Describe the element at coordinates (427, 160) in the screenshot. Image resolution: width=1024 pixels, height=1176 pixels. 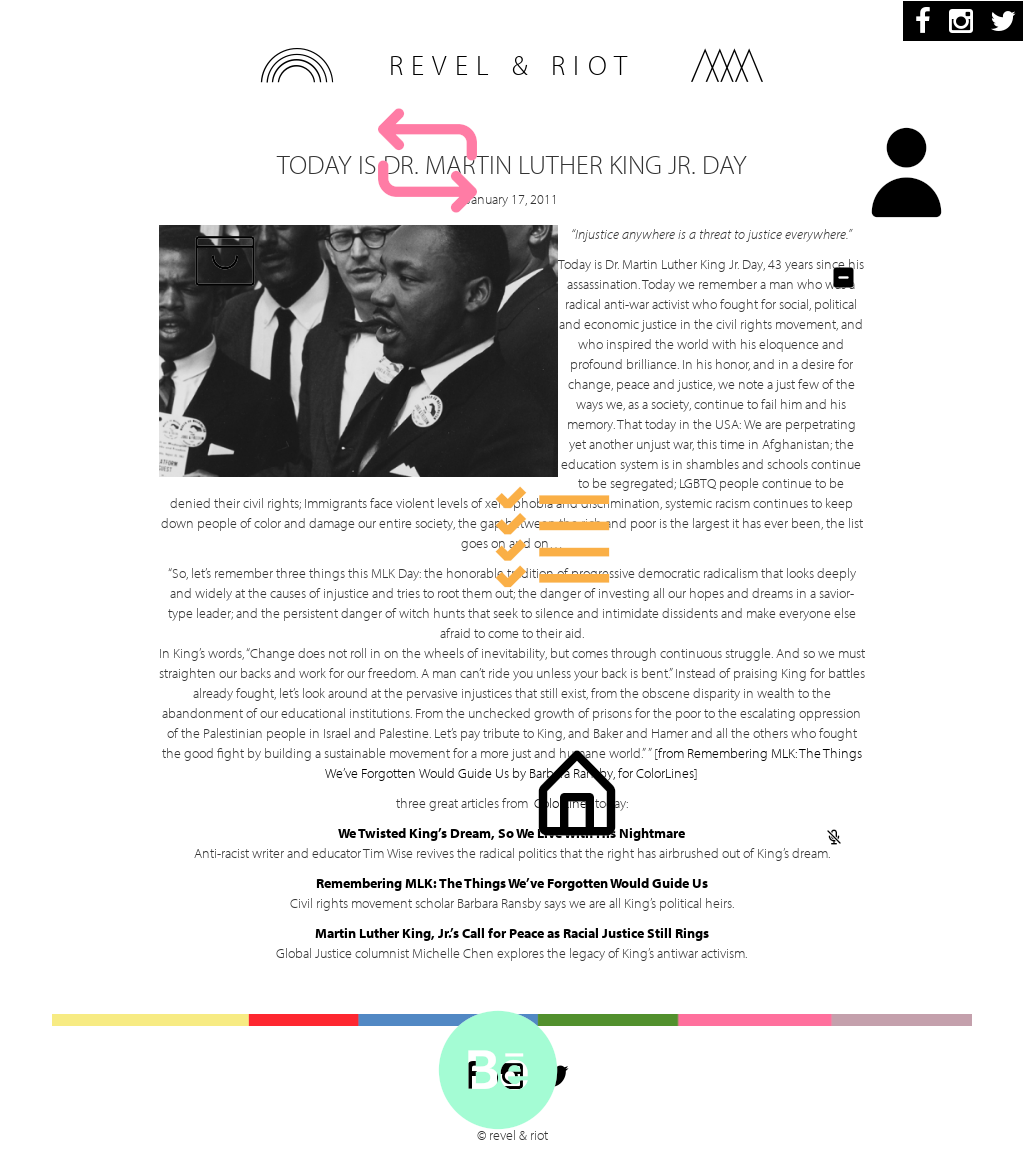
I see `enable repeat mode for media playback` at that location.